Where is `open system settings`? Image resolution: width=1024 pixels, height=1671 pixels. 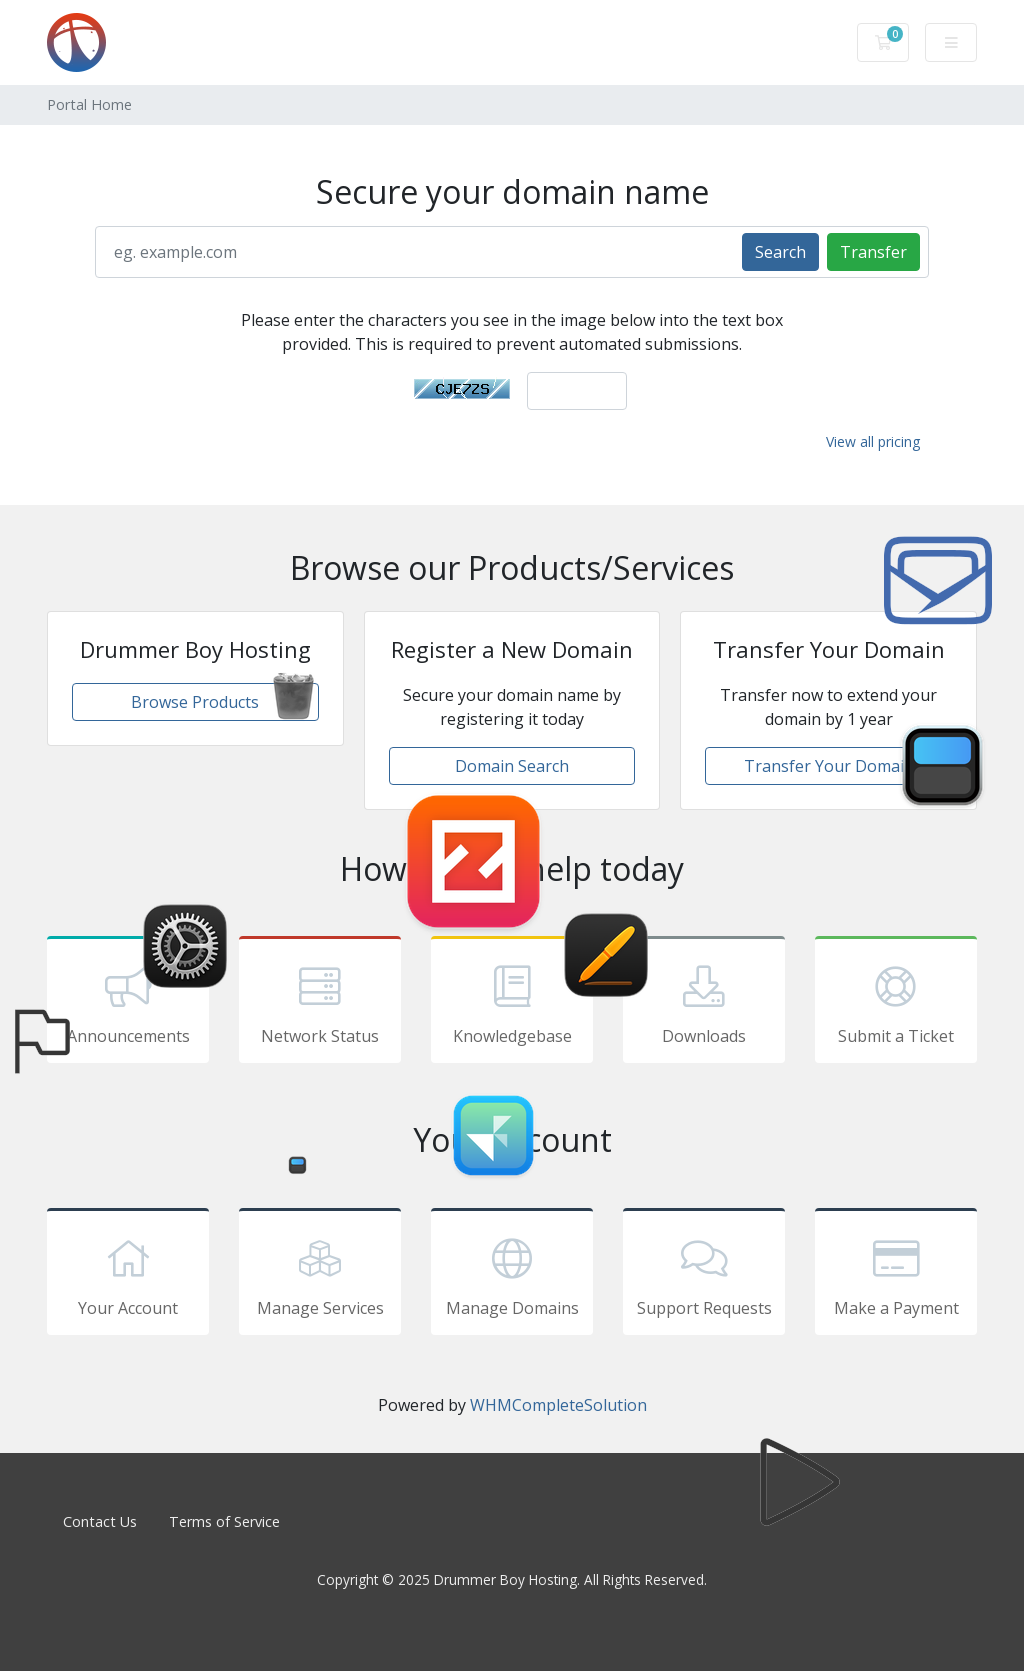
open system settings is located at coordinates (185, 946).